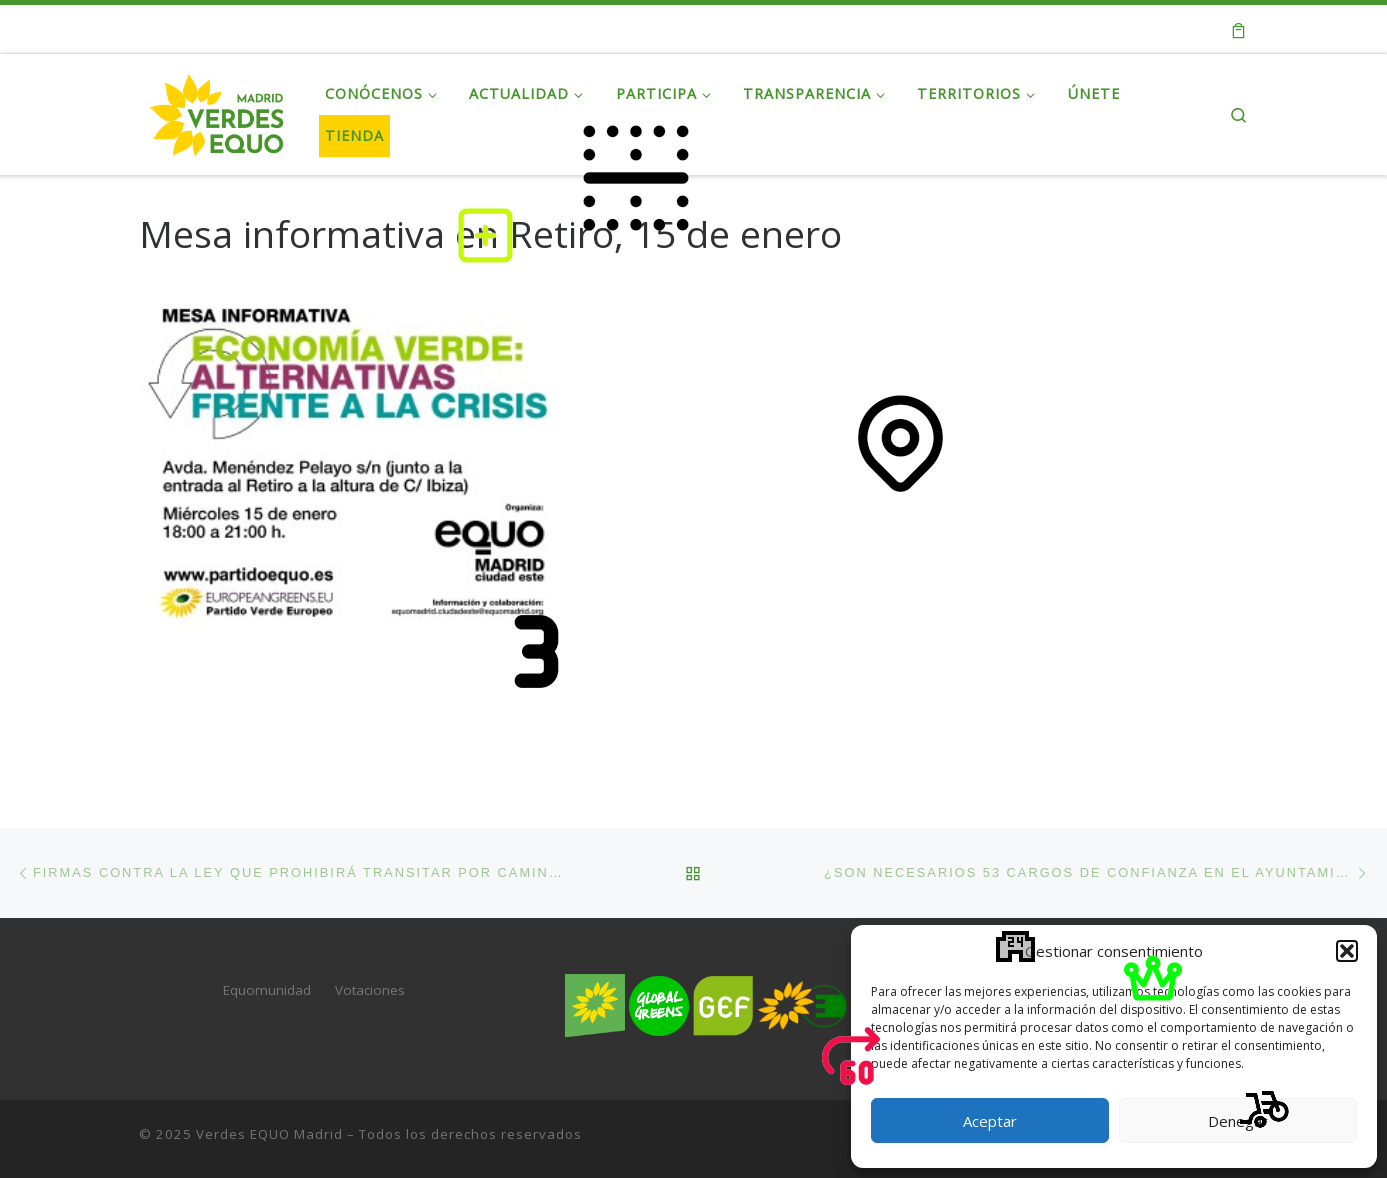 Image resolution: width=1387 pixels, height=1178 pixels. I want to click on indicates step 3 in a multi-step process, so click(536, 651).